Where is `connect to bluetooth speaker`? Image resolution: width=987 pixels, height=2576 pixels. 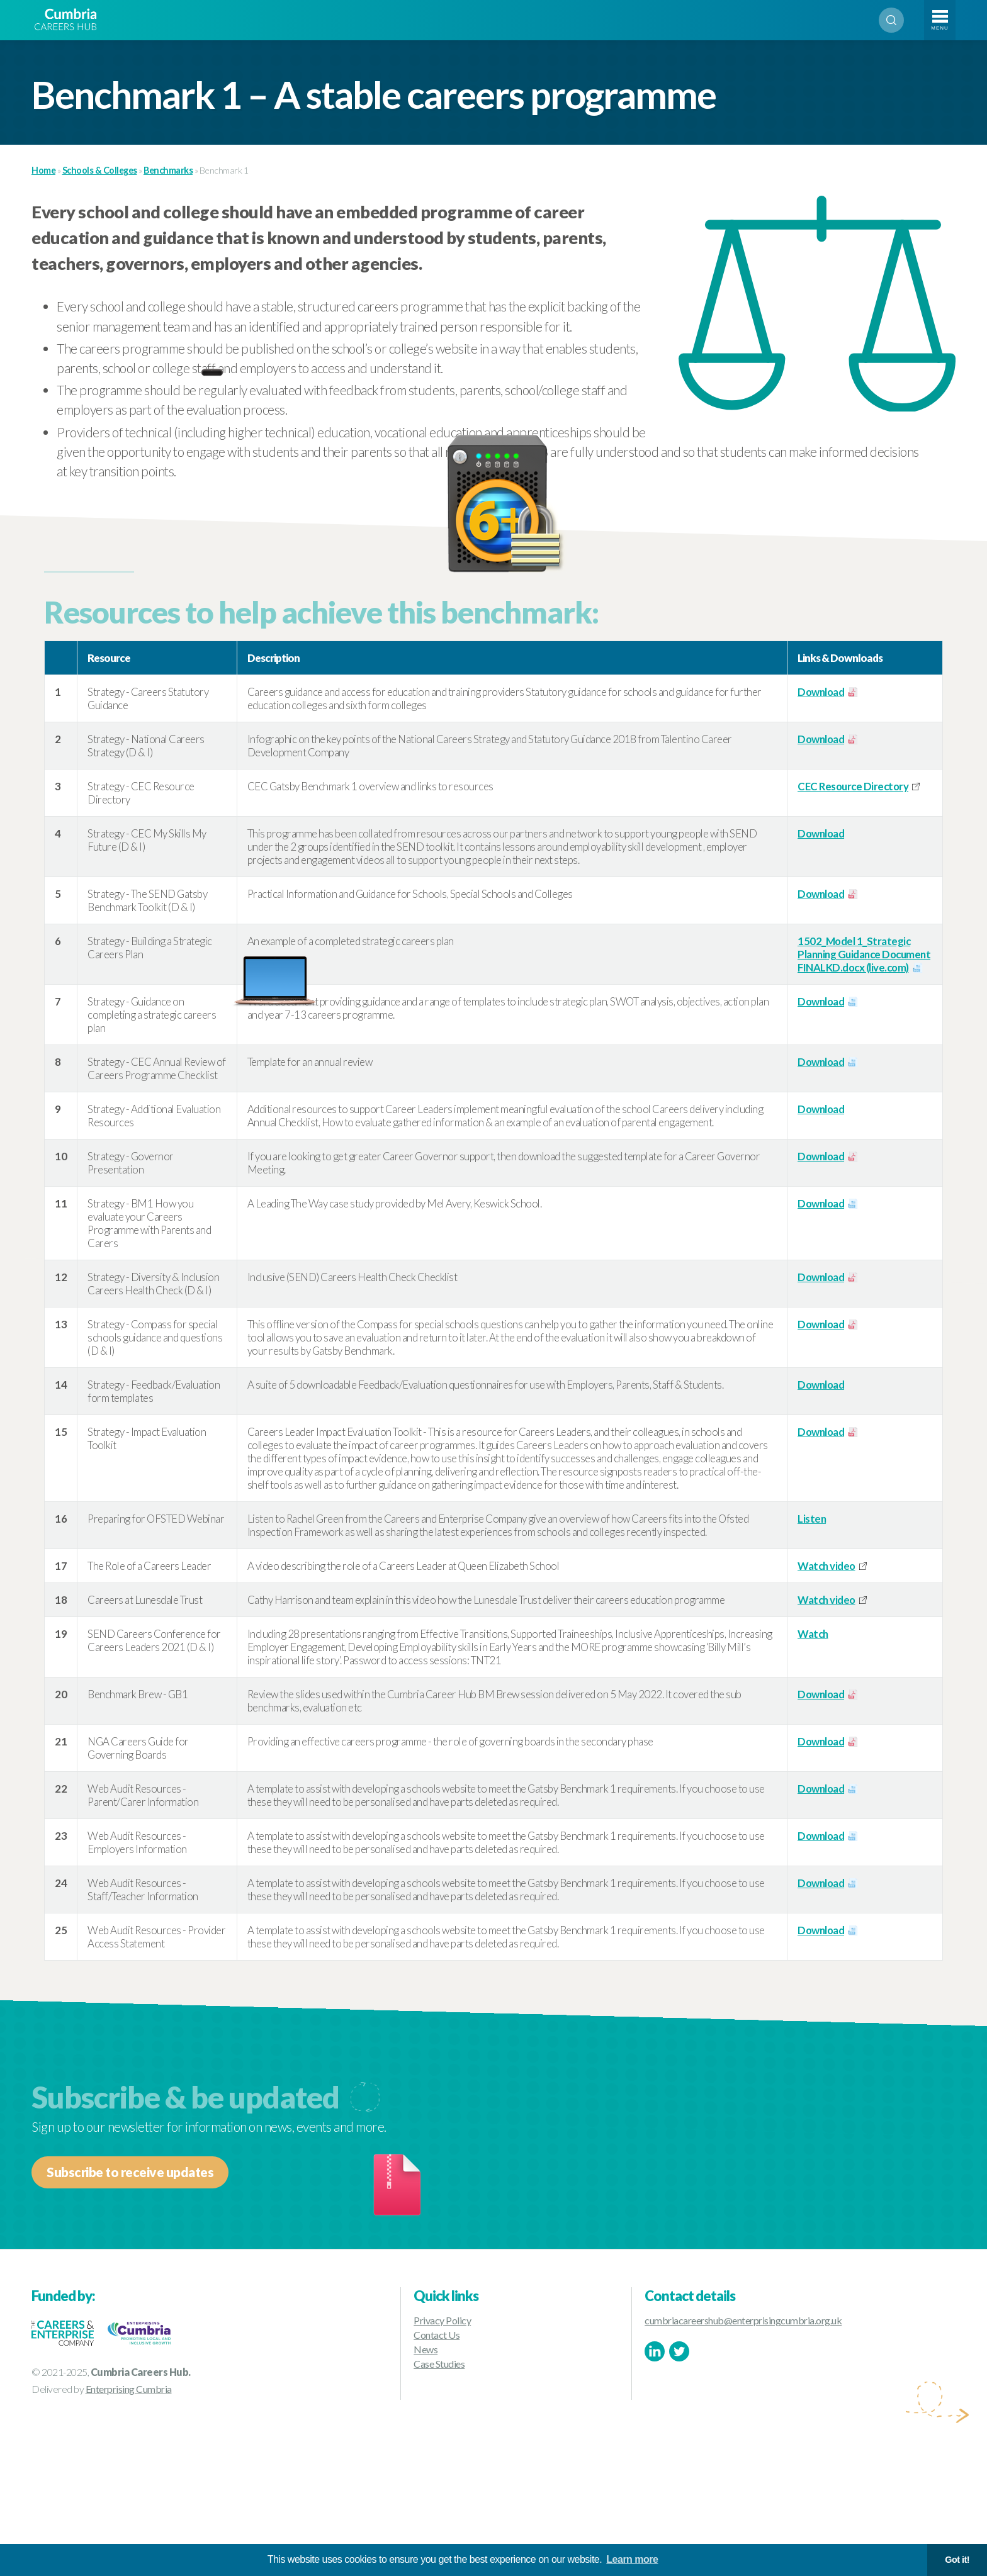 connect to bluetooth speaker is located at coordinates (212, 372).